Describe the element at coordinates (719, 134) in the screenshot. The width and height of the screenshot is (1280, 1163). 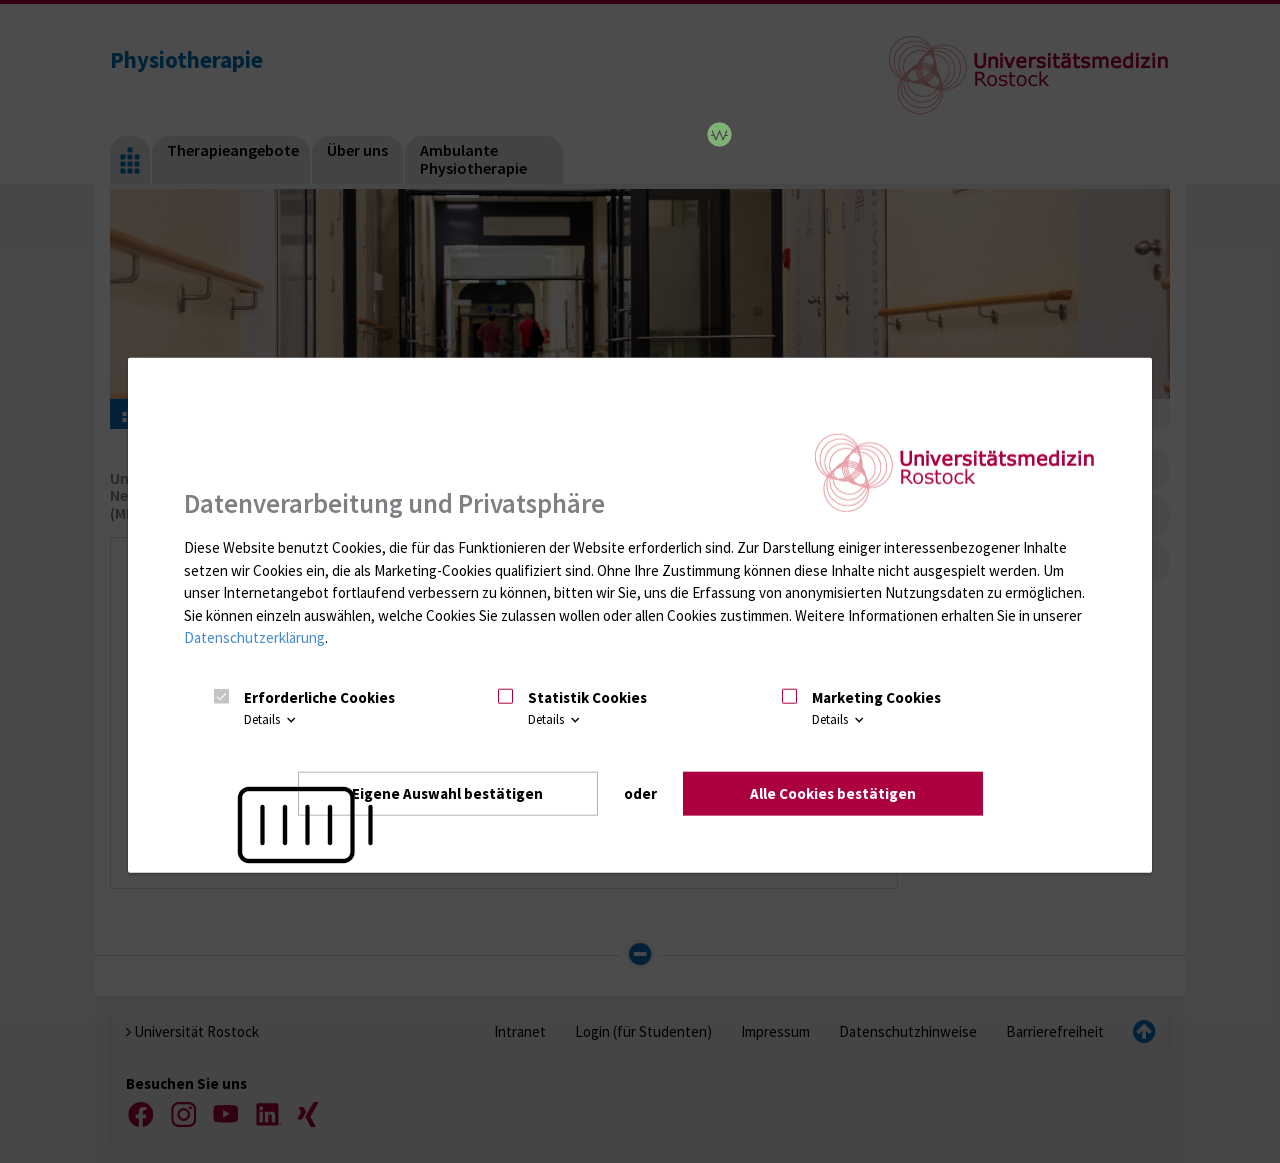
I see `select Korean won as currency` at that location.